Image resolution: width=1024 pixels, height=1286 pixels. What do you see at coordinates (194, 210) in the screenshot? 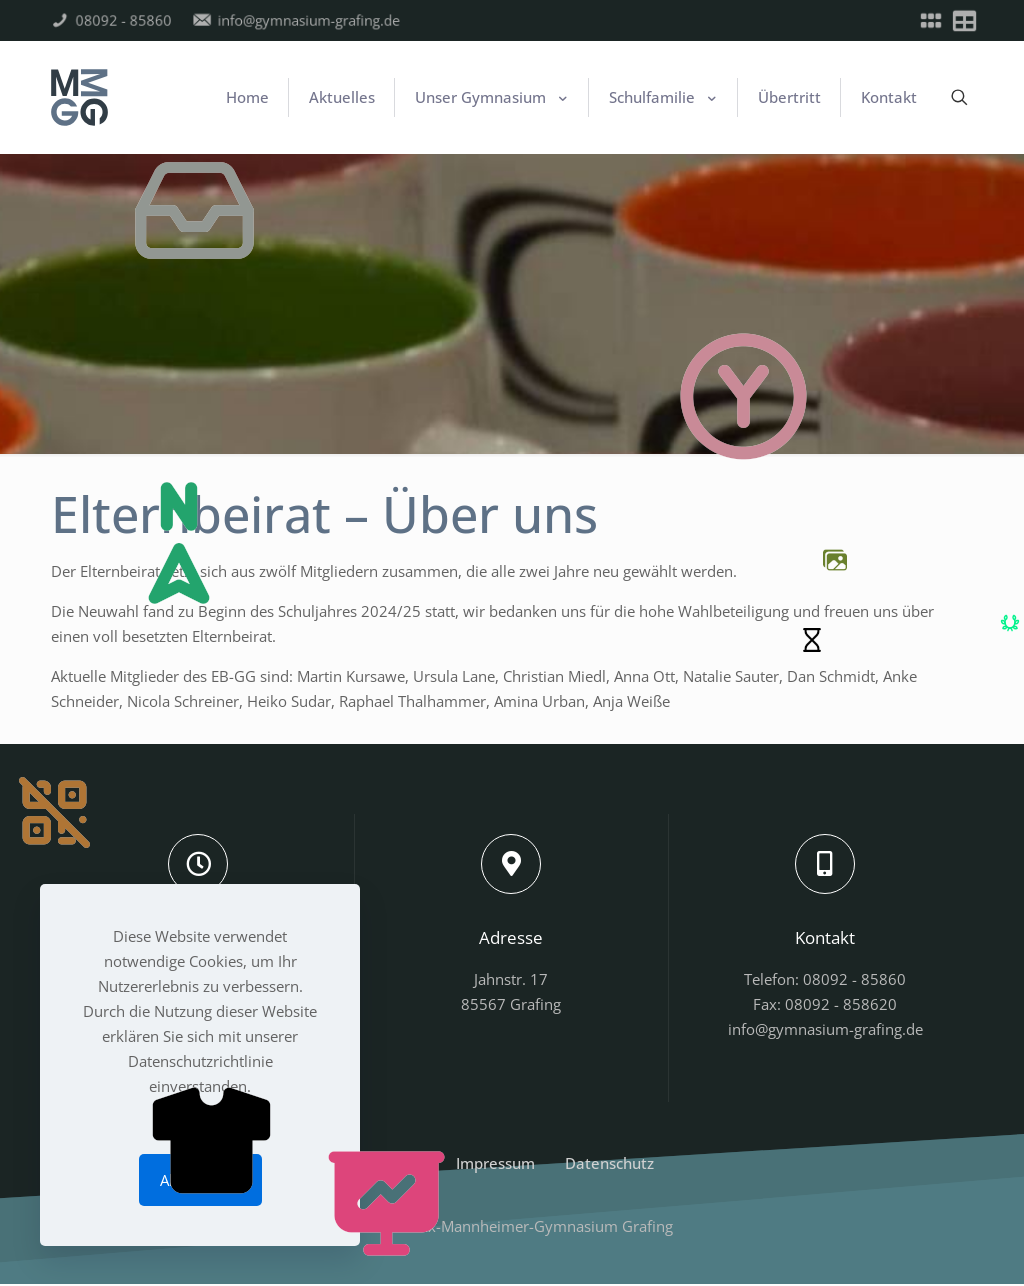
I see `view your inbox` at bounding box center [194, 210].